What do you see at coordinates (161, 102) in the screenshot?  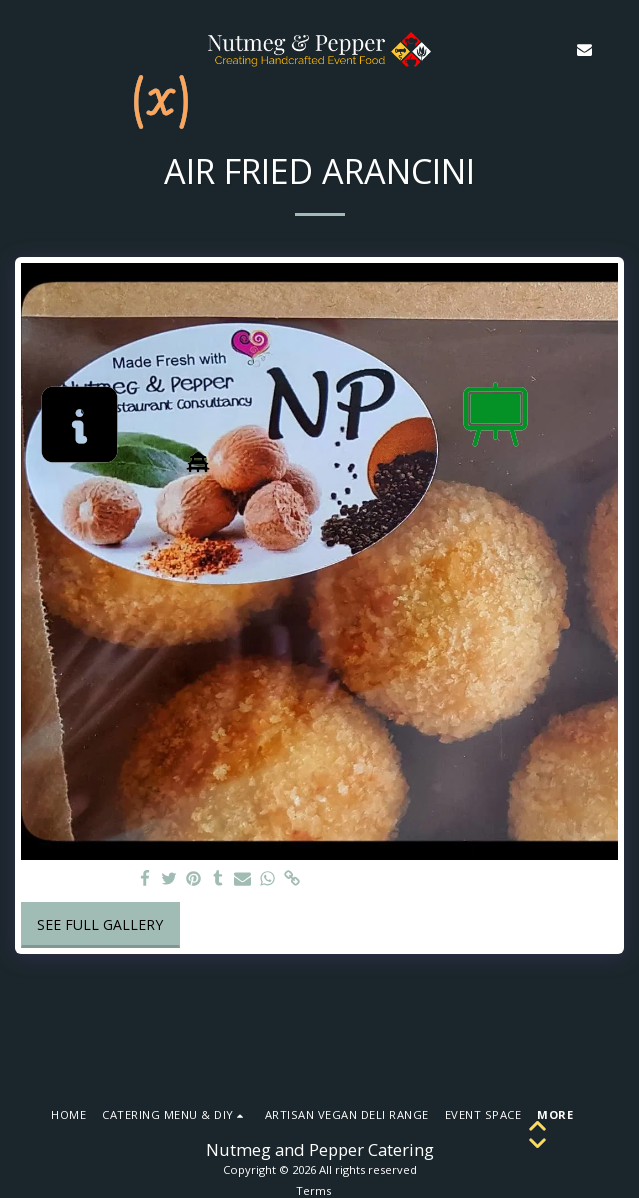 I see `access variable or parameter settings` at bounding box center [161, 102].